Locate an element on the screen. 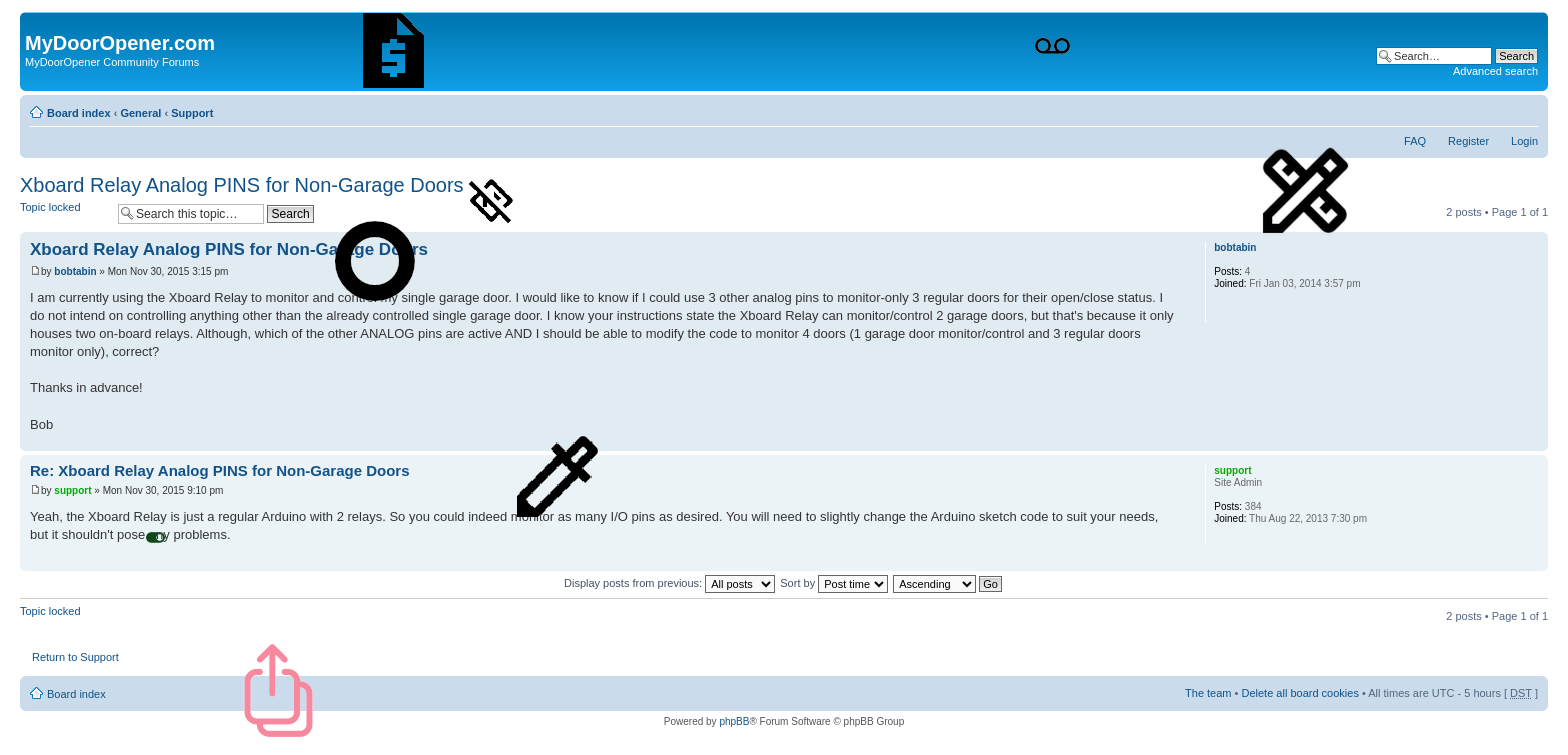 The image size is (1568, 755). share or export multiple items is located at coordinates (278, 690).